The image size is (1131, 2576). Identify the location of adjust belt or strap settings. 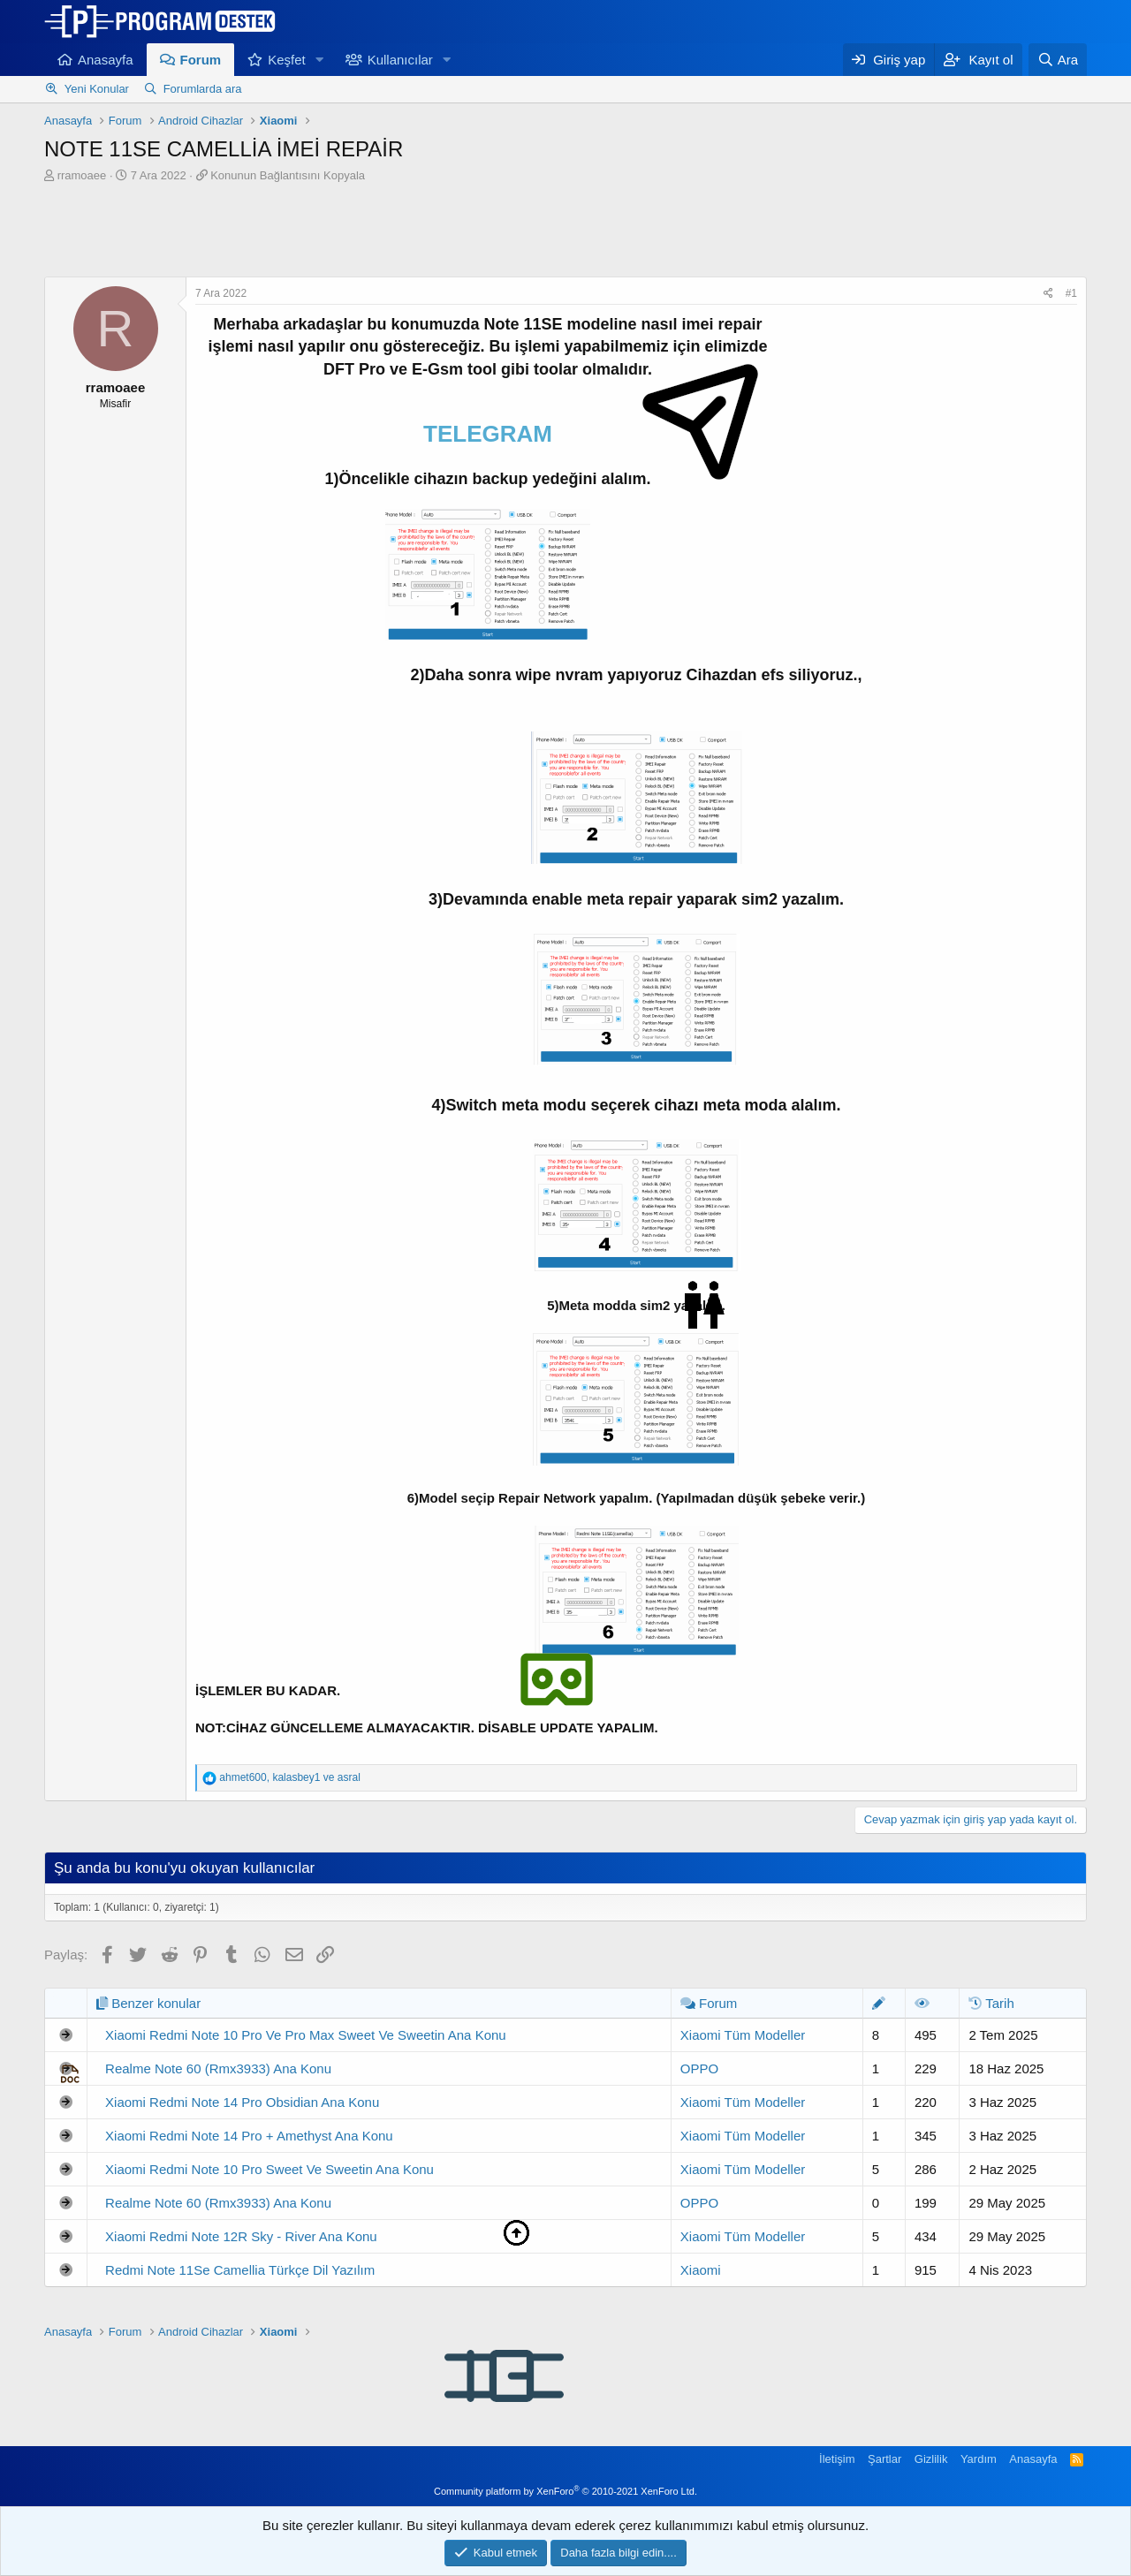
(504, 2375).